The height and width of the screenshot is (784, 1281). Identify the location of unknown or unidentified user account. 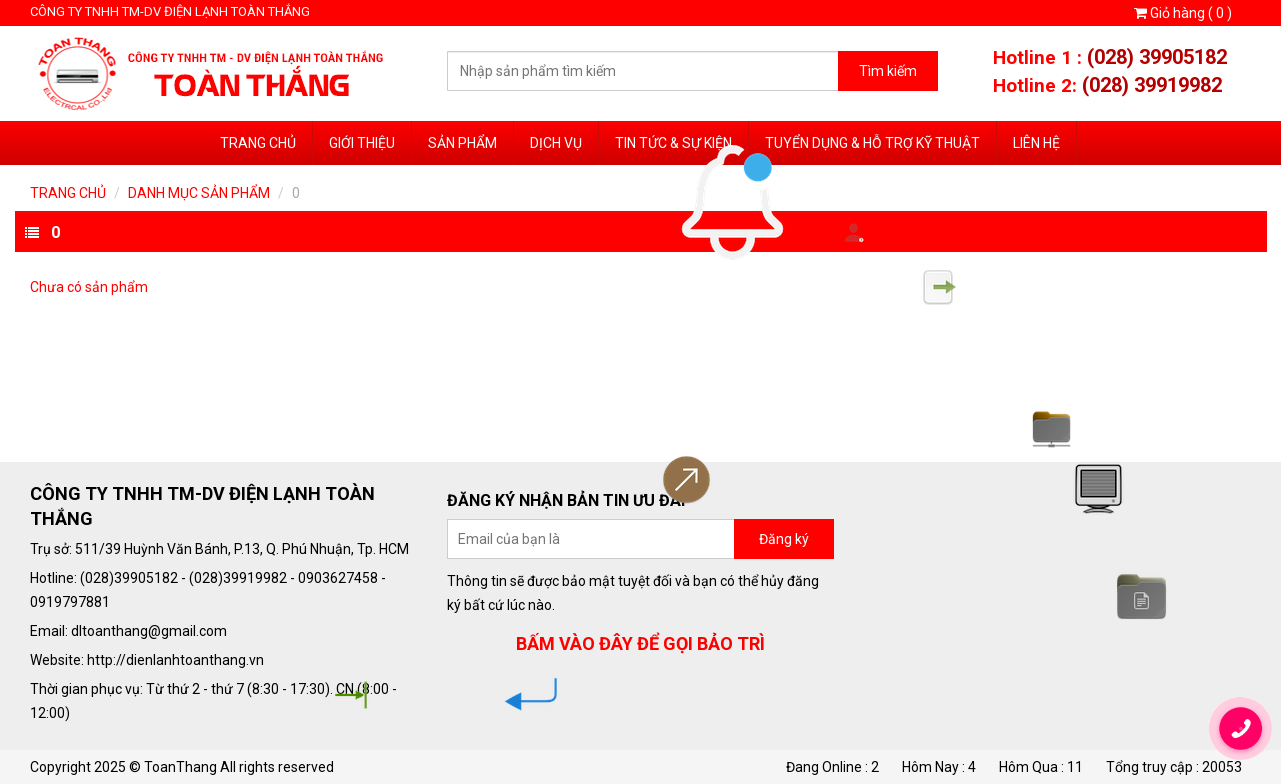
(853, 232).